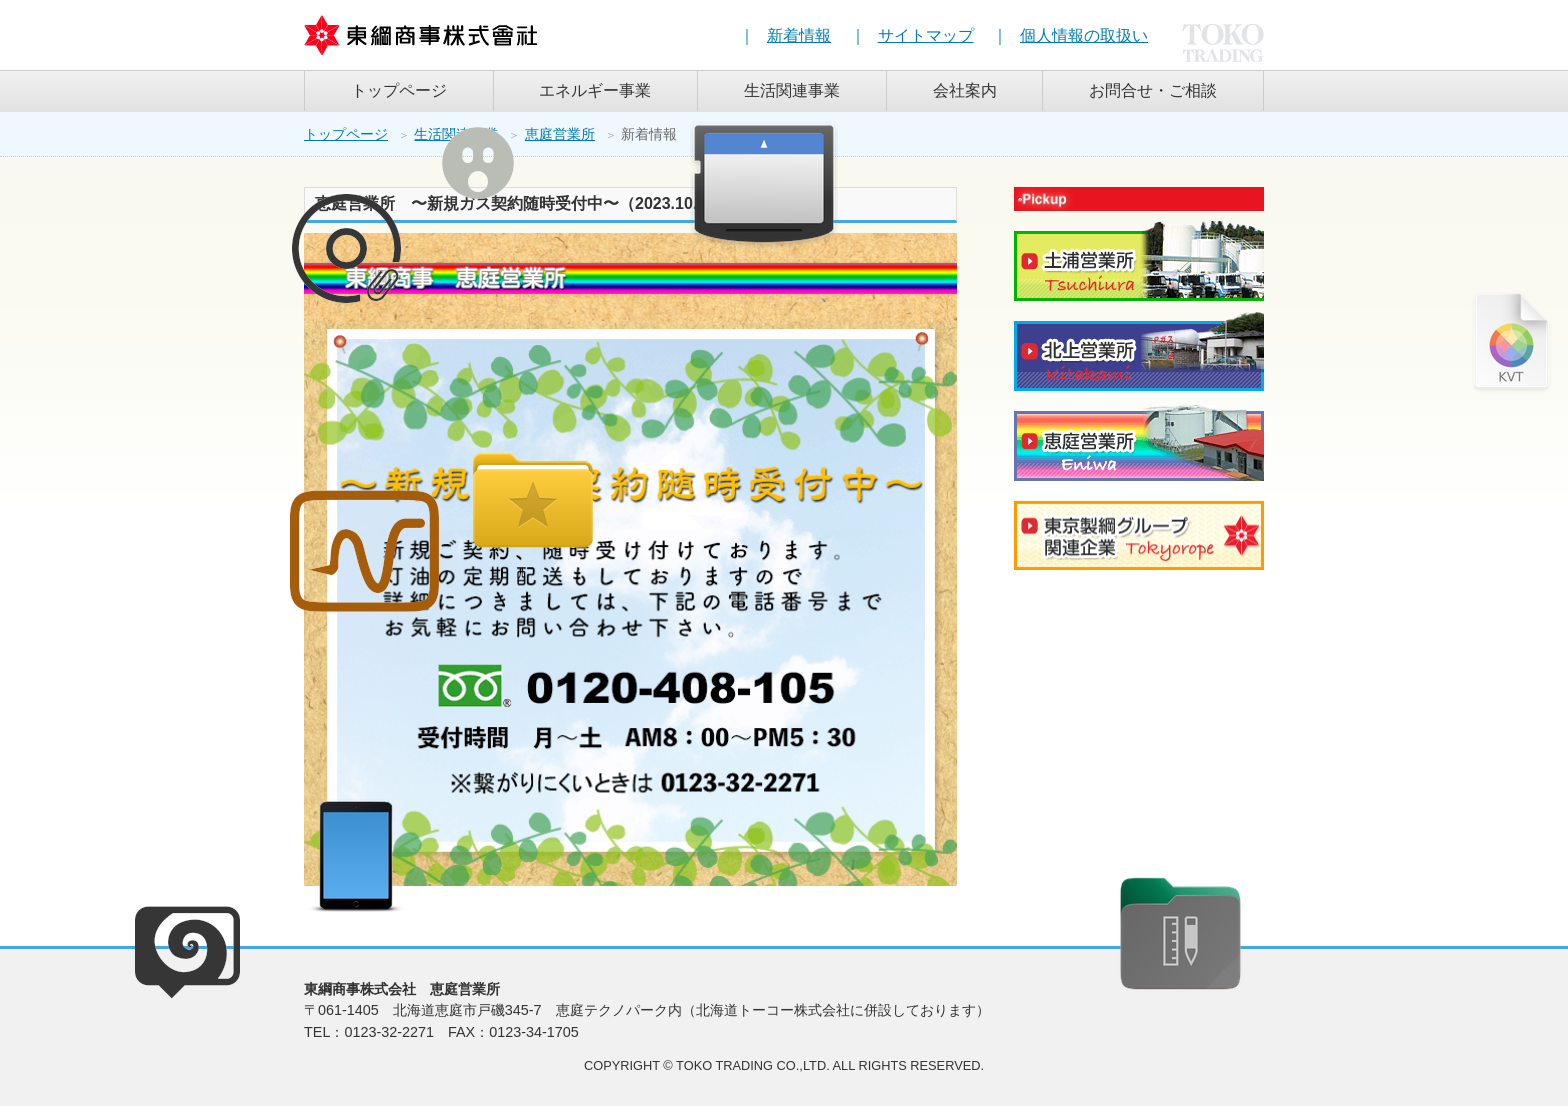  I want to click on access your bookmarked or favorite files, so click(533, 500).